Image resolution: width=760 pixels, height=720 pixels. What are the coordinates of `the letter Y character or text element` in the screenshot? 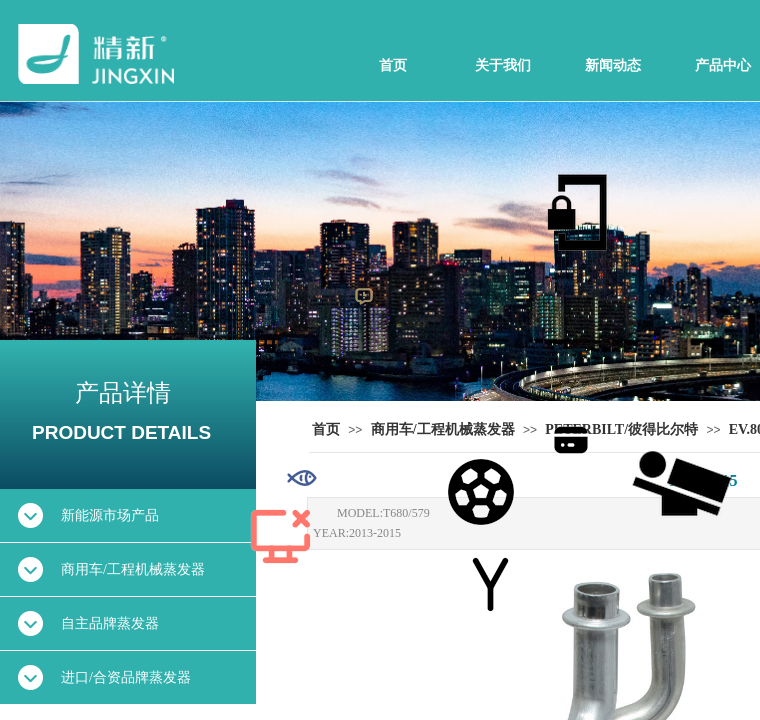 It's located at (490, 584).